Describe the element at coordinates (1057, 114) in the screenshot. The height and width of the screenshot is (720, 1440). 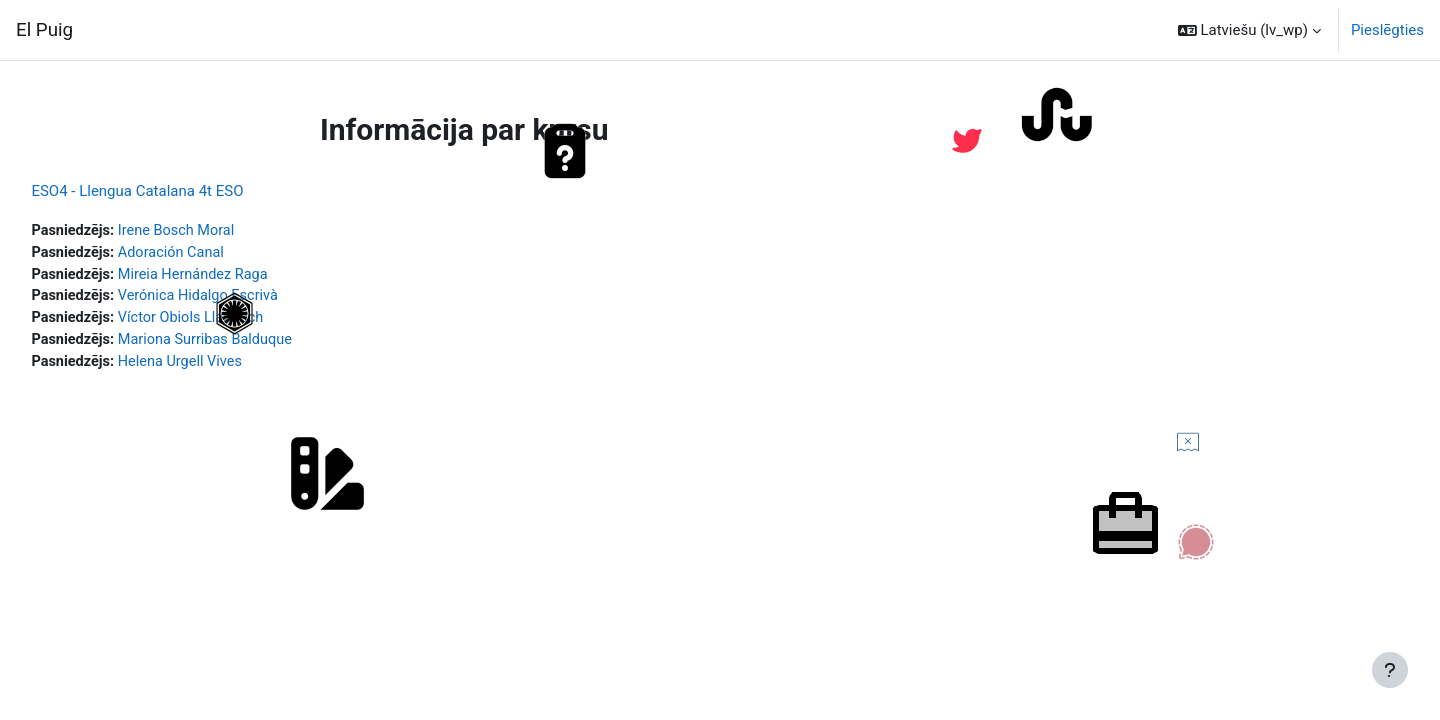
I see `stumbleupon logo` at that location.